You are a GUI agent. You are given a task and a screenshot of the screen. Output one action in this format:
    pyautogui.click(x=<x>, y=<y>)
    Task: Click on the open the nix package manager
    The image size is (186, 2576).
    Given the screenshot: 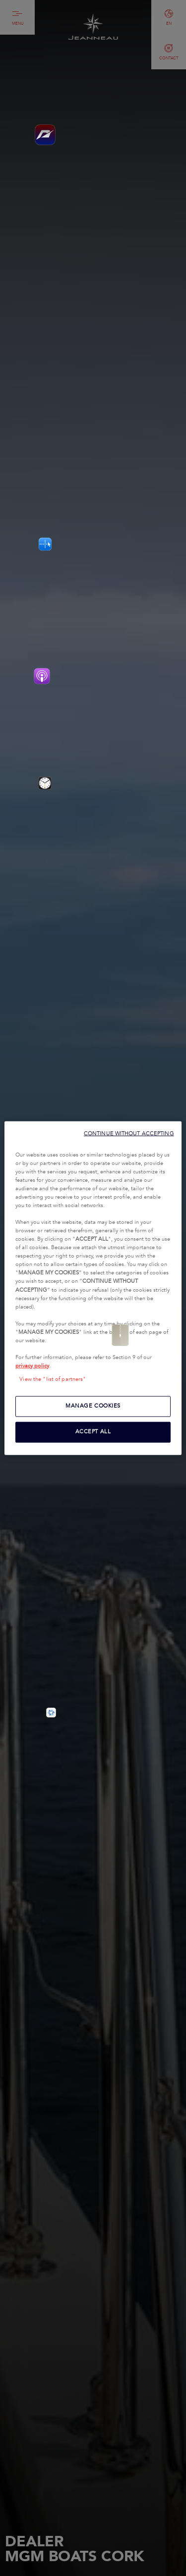 What is the action you would take?
    pyautogui.click(x=51, y=1713)
    